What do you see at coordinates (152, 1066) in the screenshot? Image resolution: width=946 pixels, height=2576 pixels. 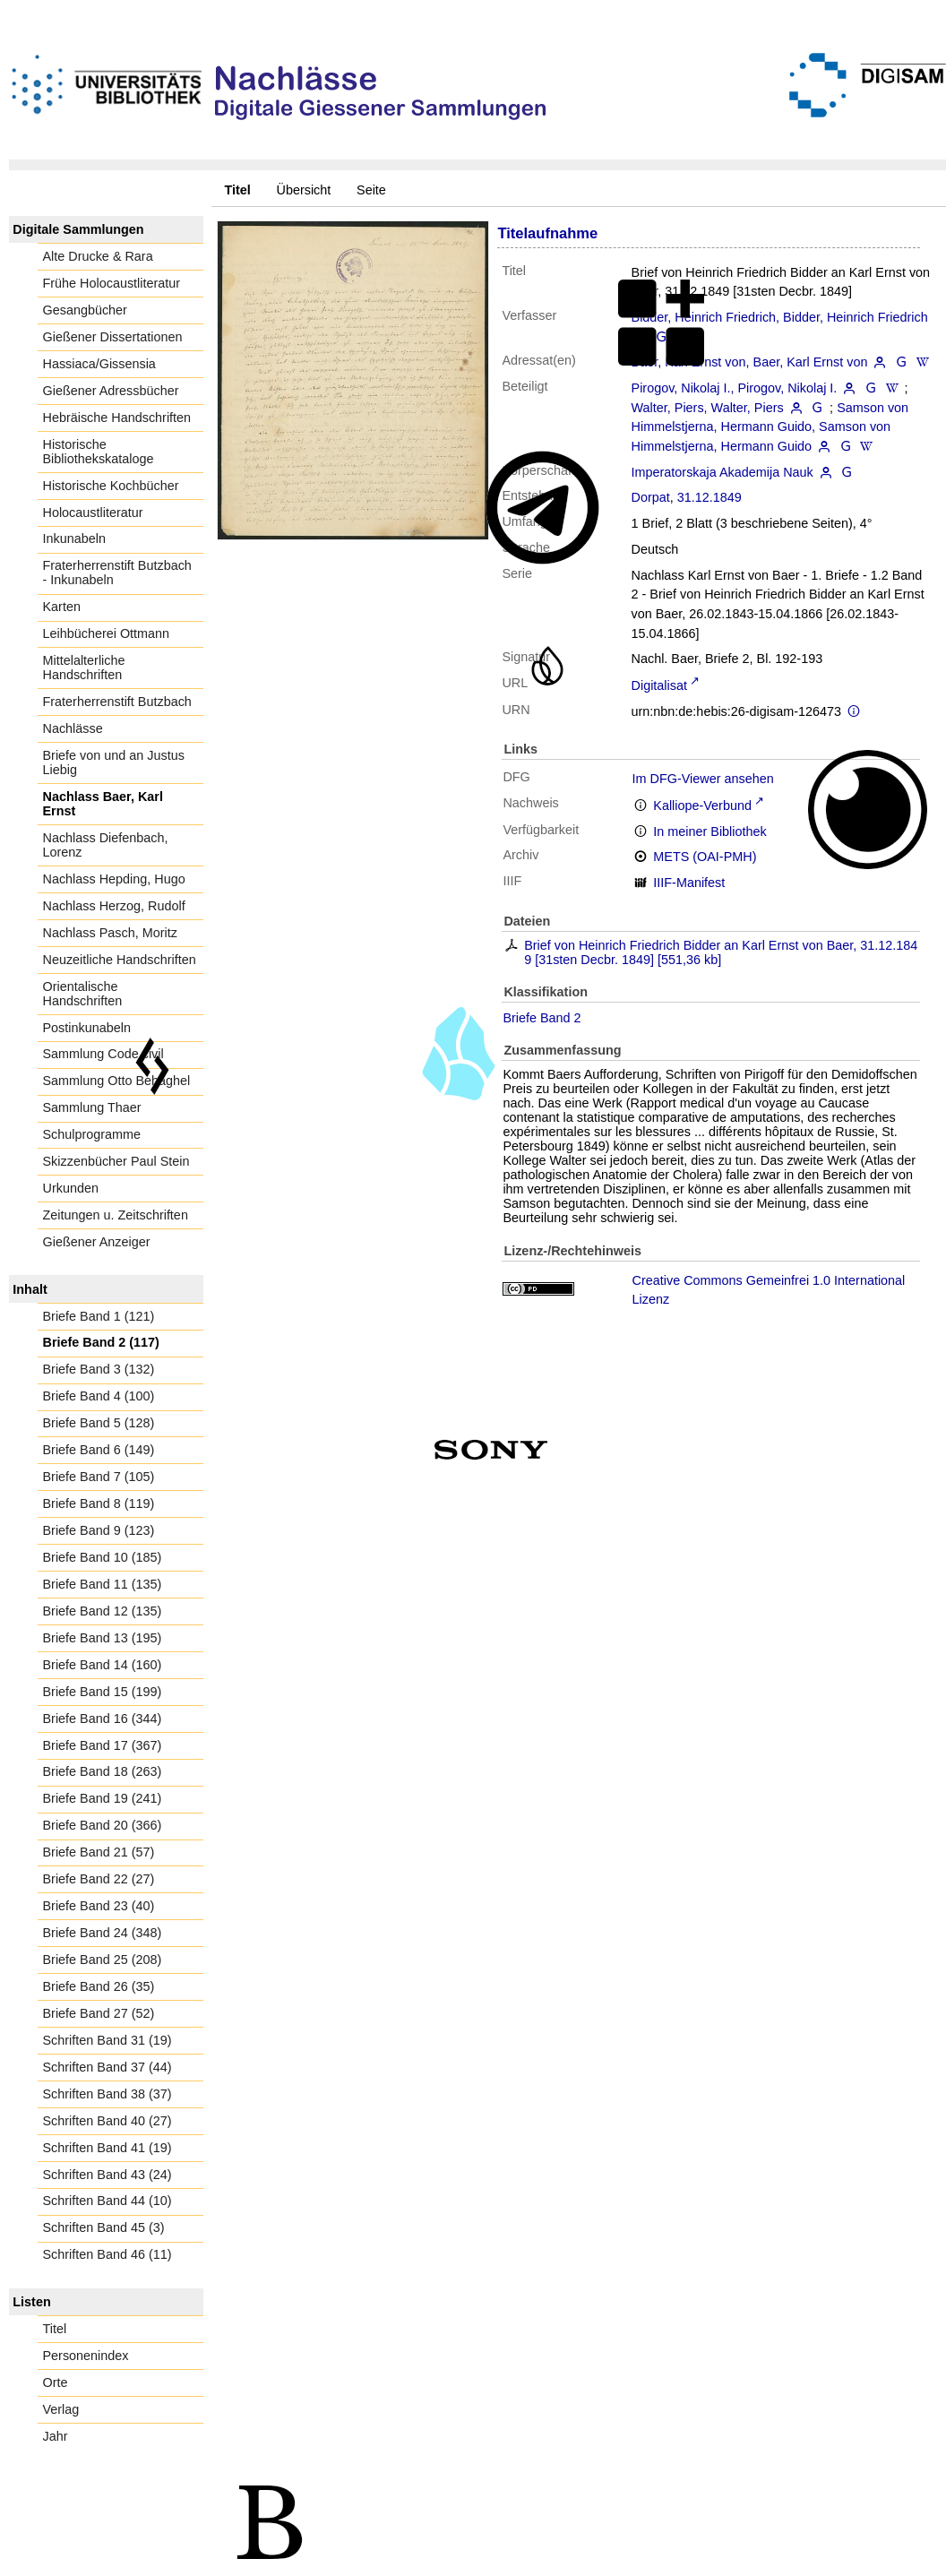 I see `visit lintcode coding practice platform` at bounding box center [152, 1066].